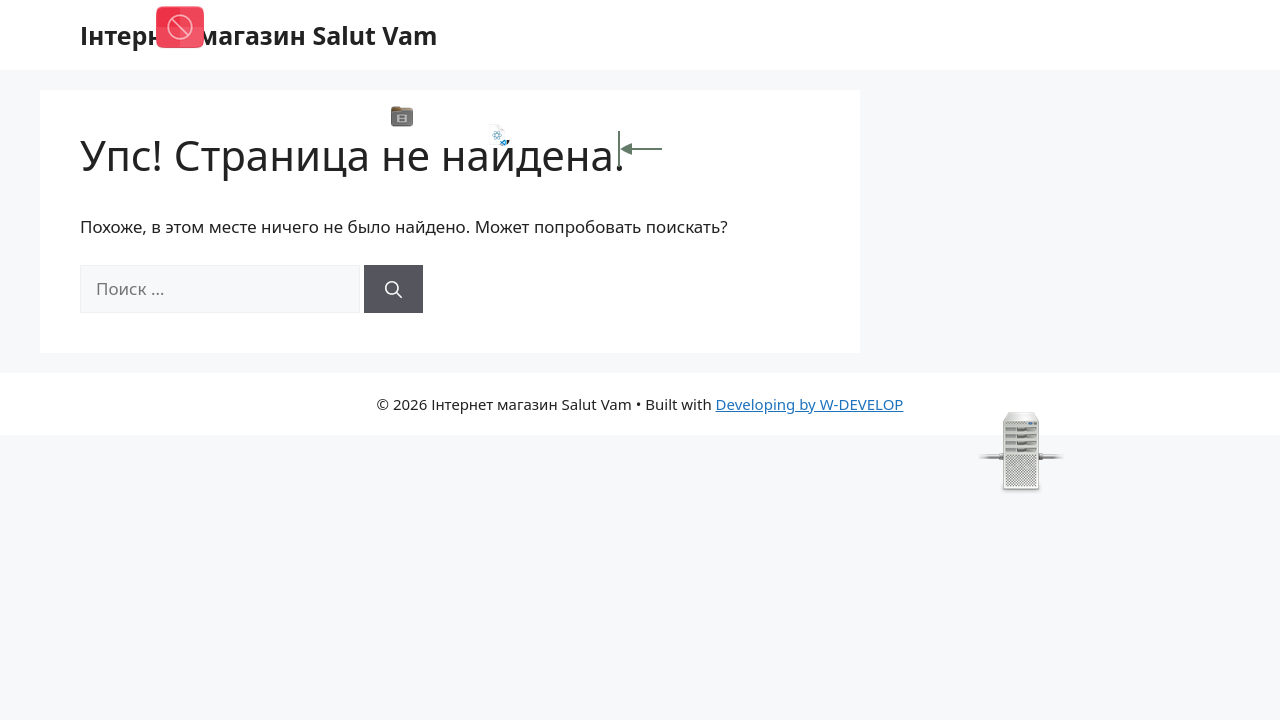 Image resolution: width=1280 pixels, height=720 pixels. Describe the element at coordinates (497, 135) in the screenshot. I see `open a React JavaScript file` at that location.